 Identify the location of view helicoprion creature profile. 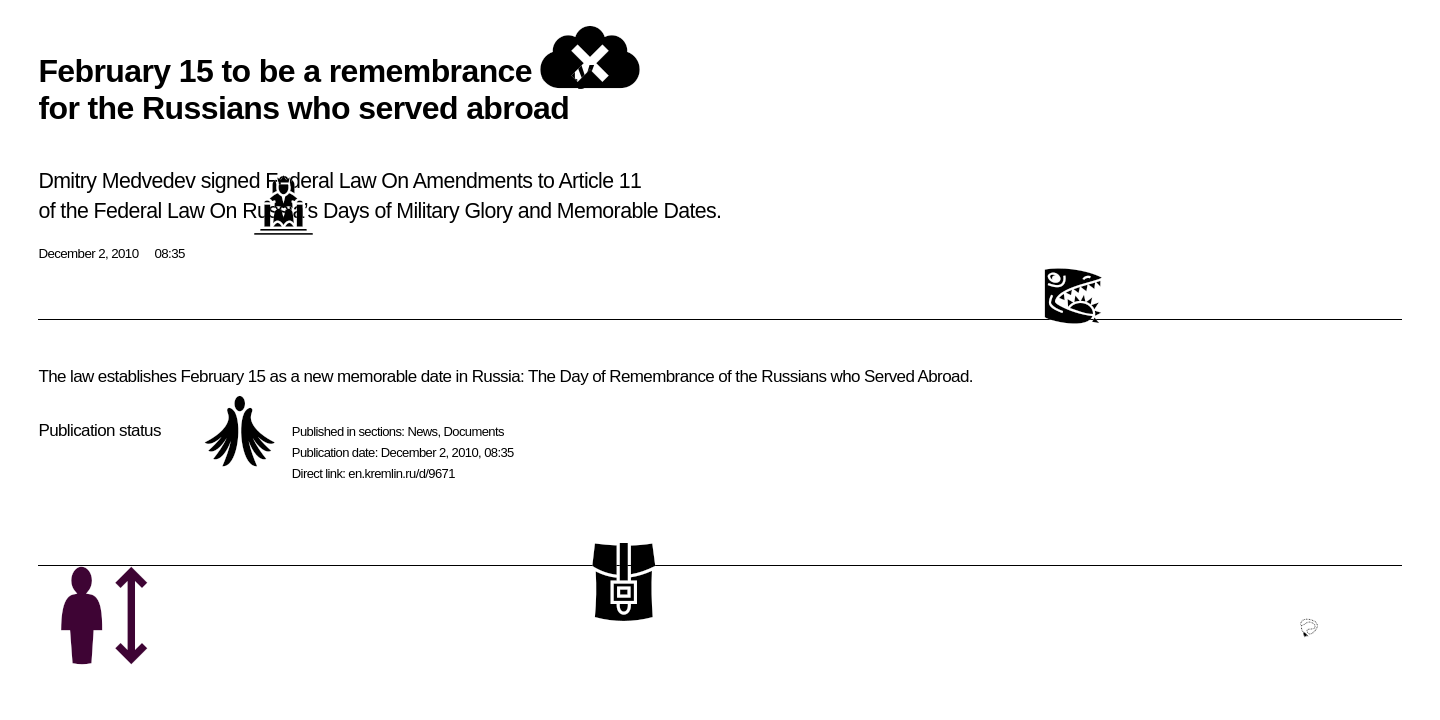
(1073, 296).